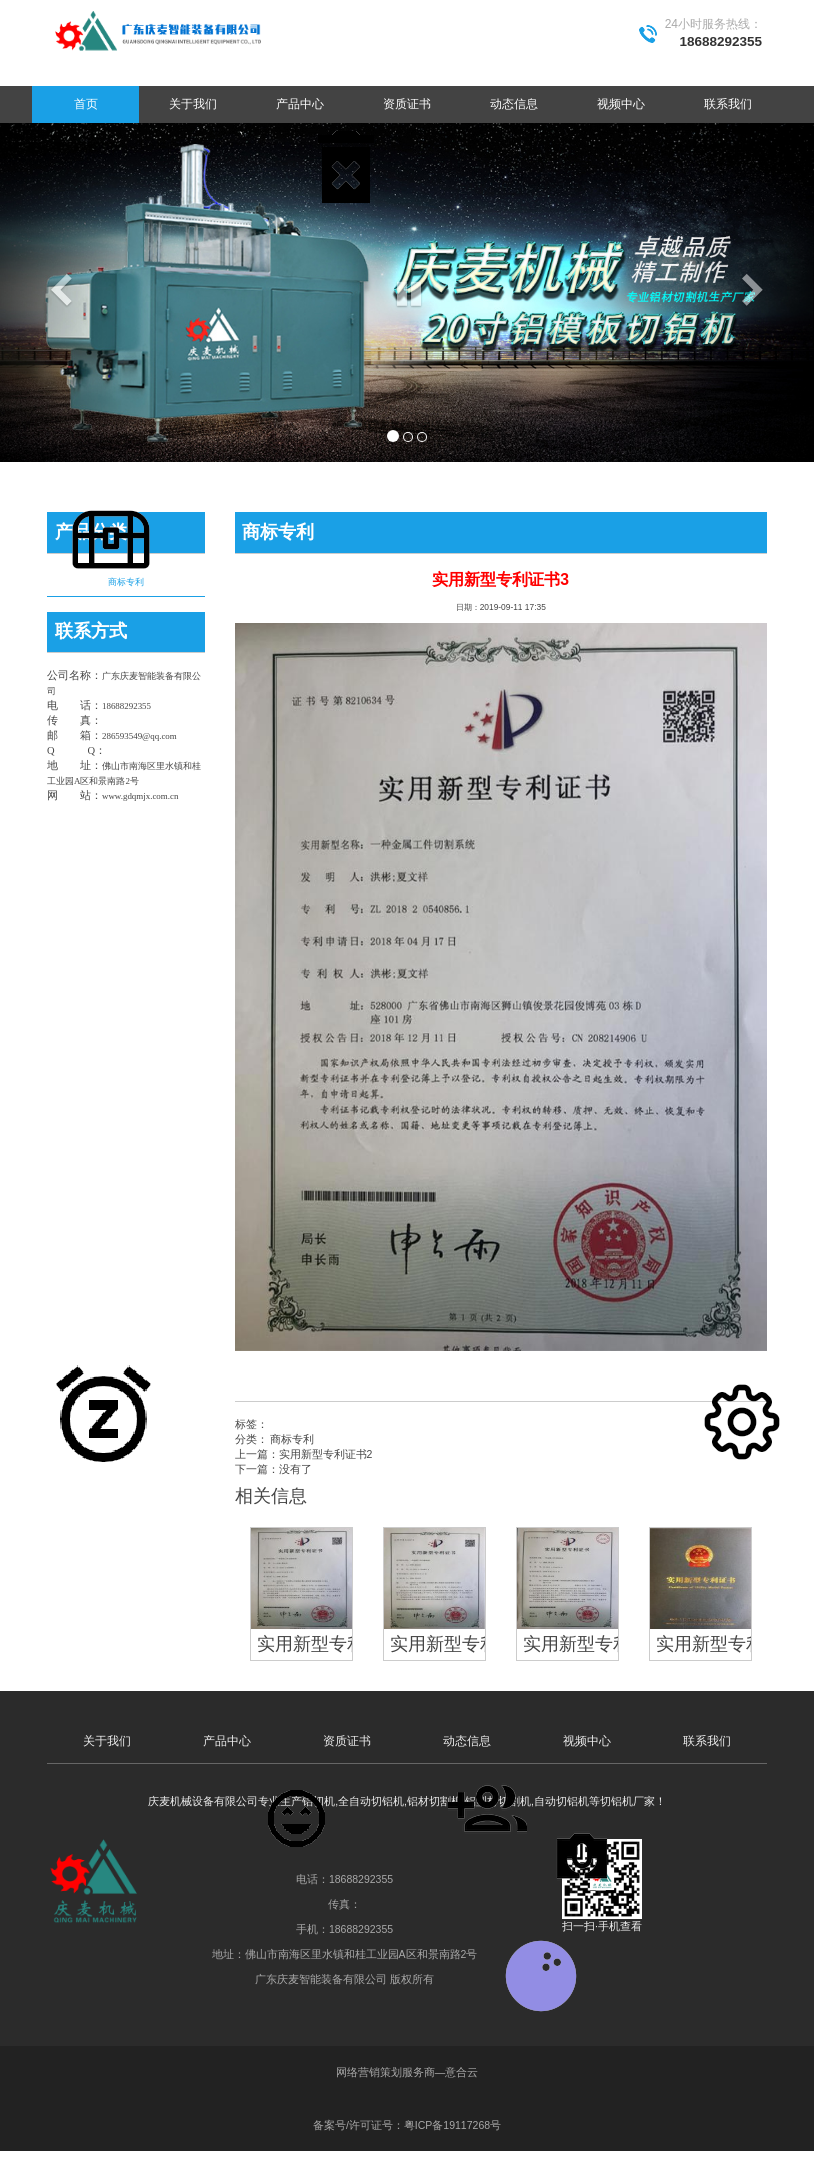  Describe the element at coordinates (111, 541) in the screenshot. I see `access rewards or collected items` at that location.